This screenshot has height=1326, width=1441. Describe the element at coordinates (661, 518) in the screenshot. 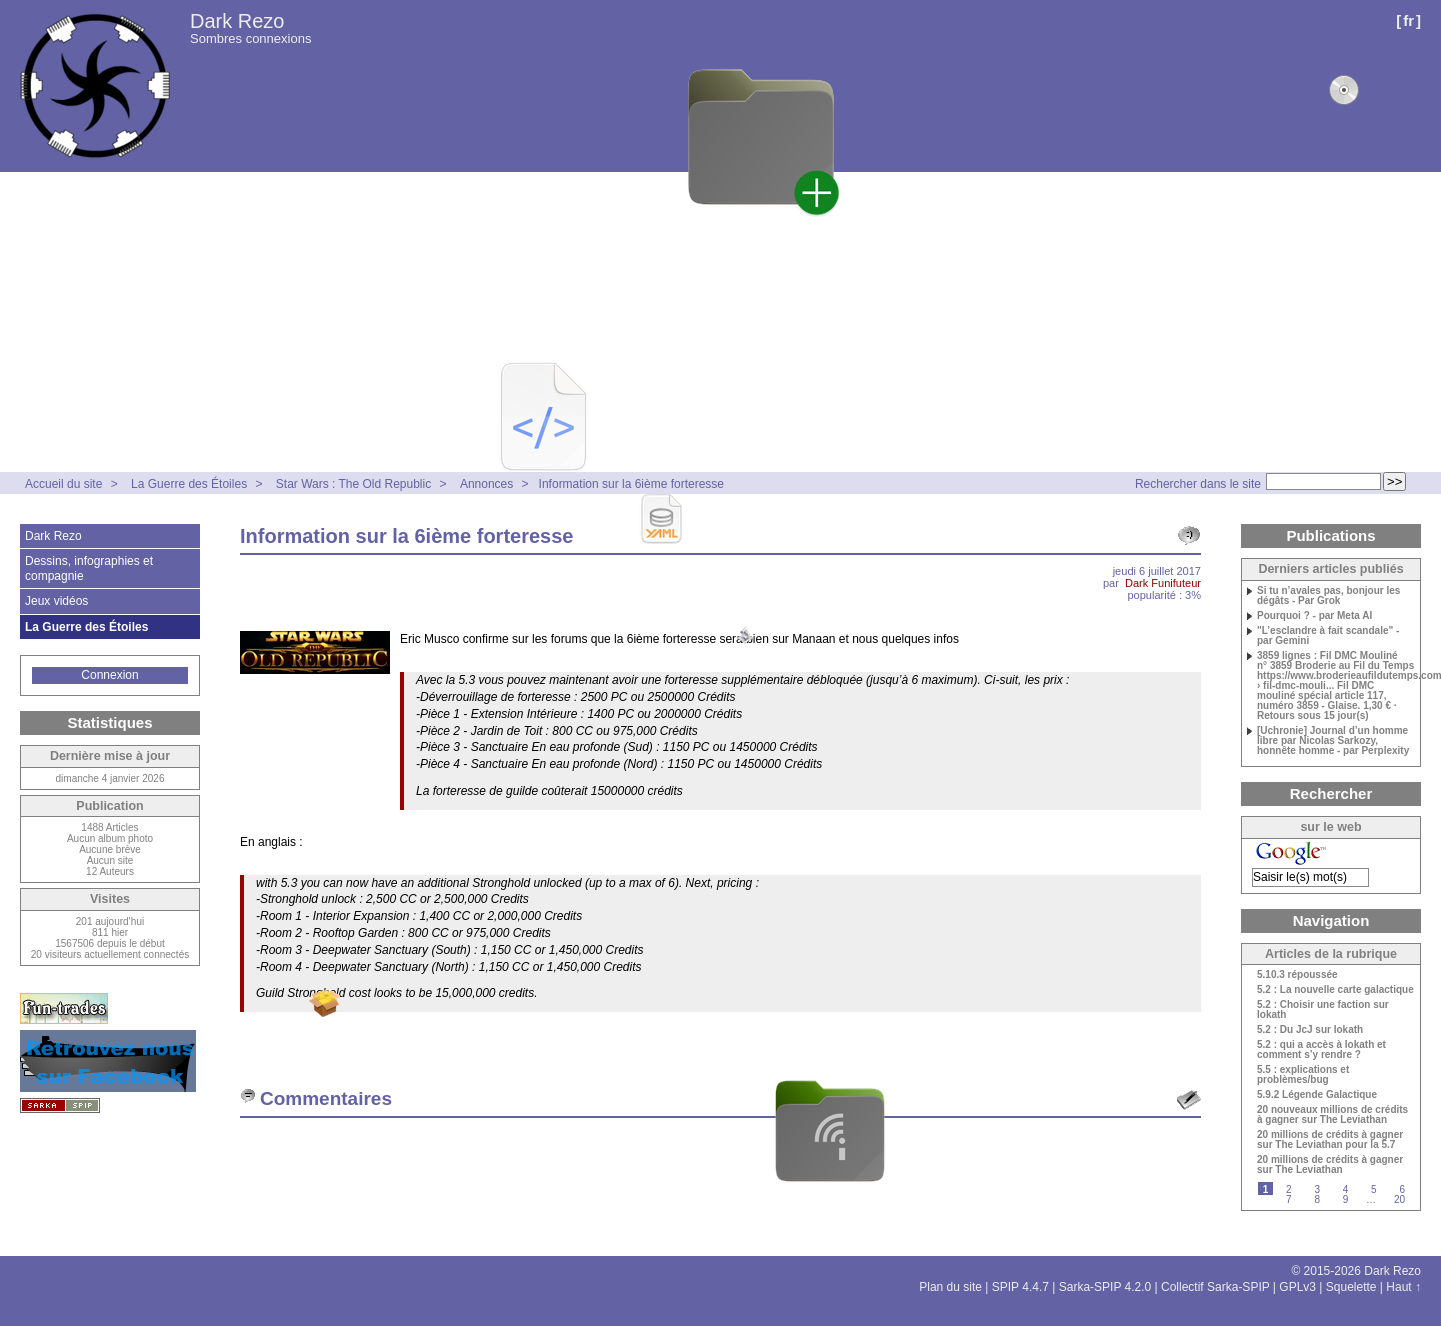

I see `a yaml configuration file` at that location.